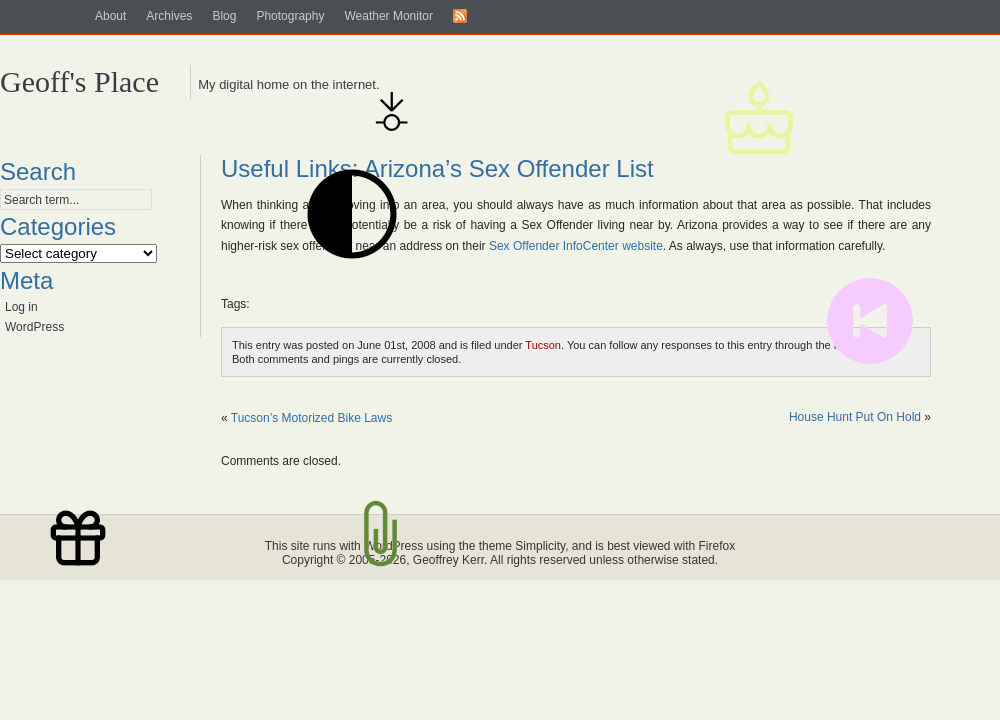 Image resolution: width=1000 pixels, height=720 pixels. What do you see at coordinates (759, 123) in the screenshot?
I see `view birthday or celebration reminders` at bounding box center [759, 123].